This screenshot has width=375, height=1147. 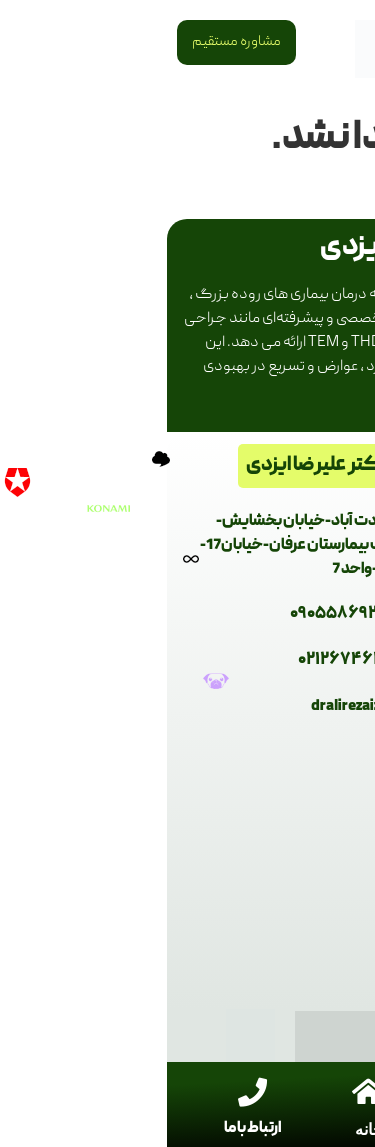 I want to click on internet computer protocol (ICP) logo, so click(x=191, y=559).